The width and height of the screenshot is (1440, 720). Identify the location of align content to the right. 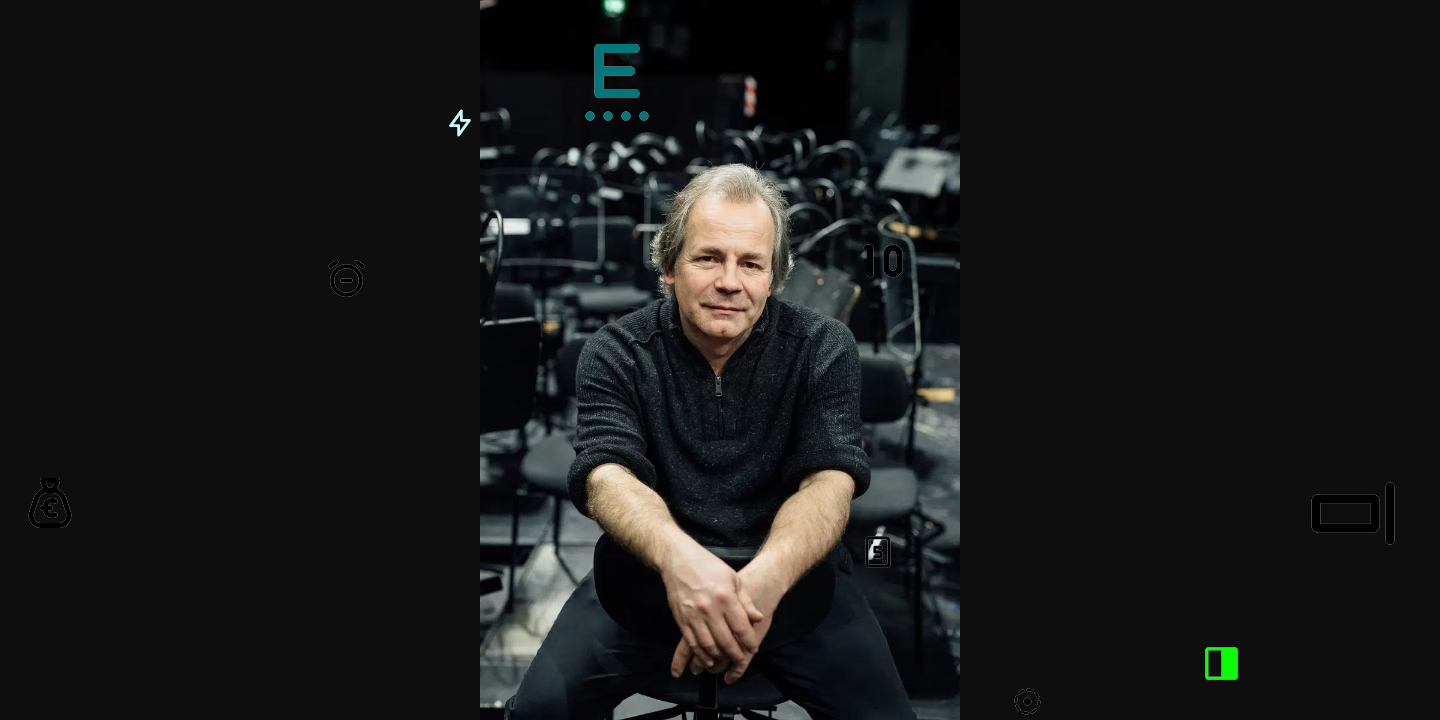
(1354, 513).